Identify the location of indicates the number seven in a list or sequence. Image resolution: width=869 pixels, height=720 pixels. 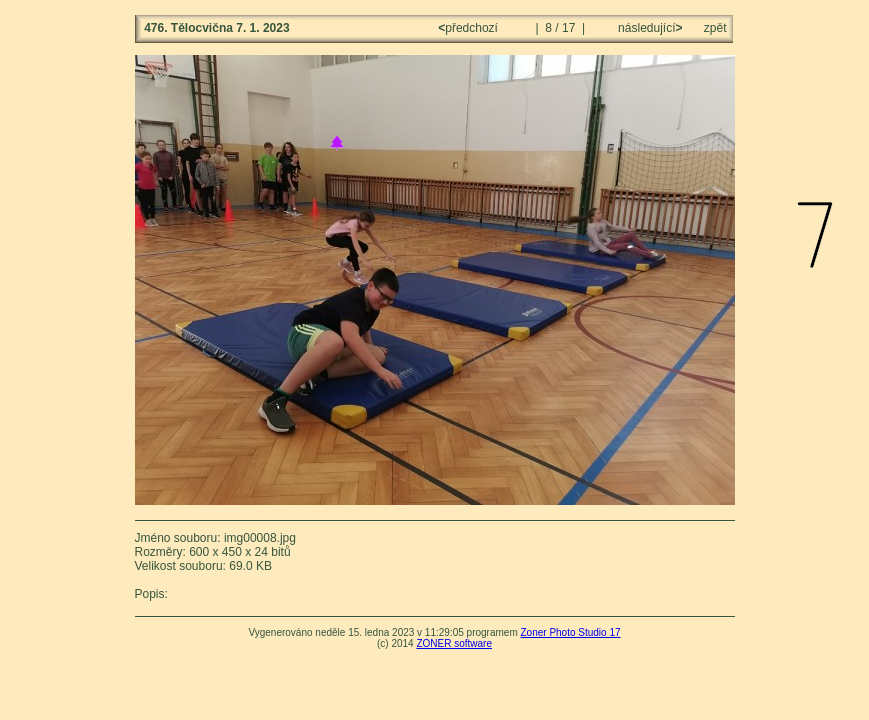
(815, 235).